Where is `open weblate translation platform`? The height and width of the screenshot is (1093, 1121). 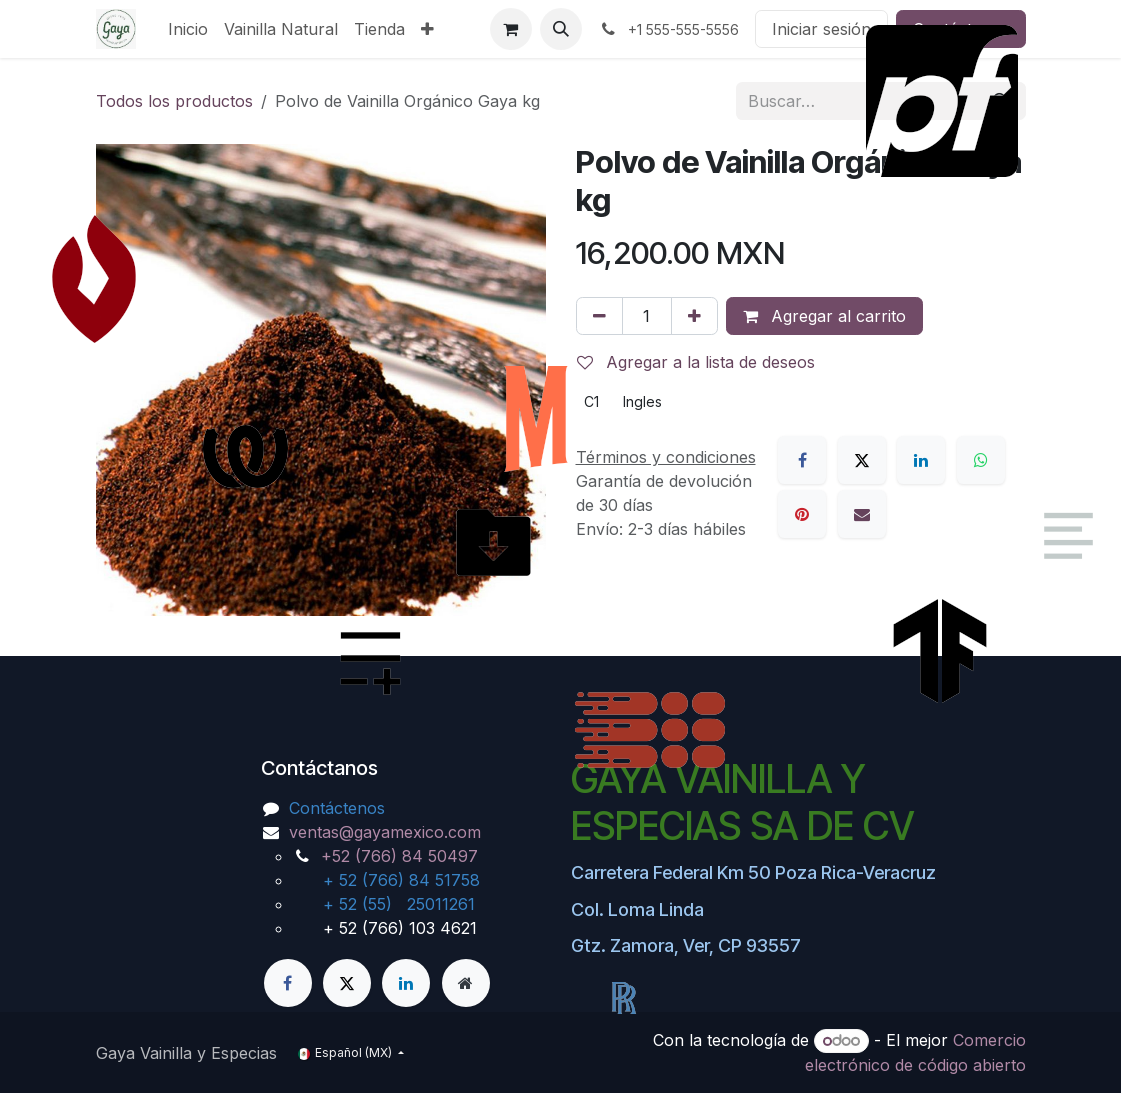
open weblate translation platform is located at coordinates (245, 456).